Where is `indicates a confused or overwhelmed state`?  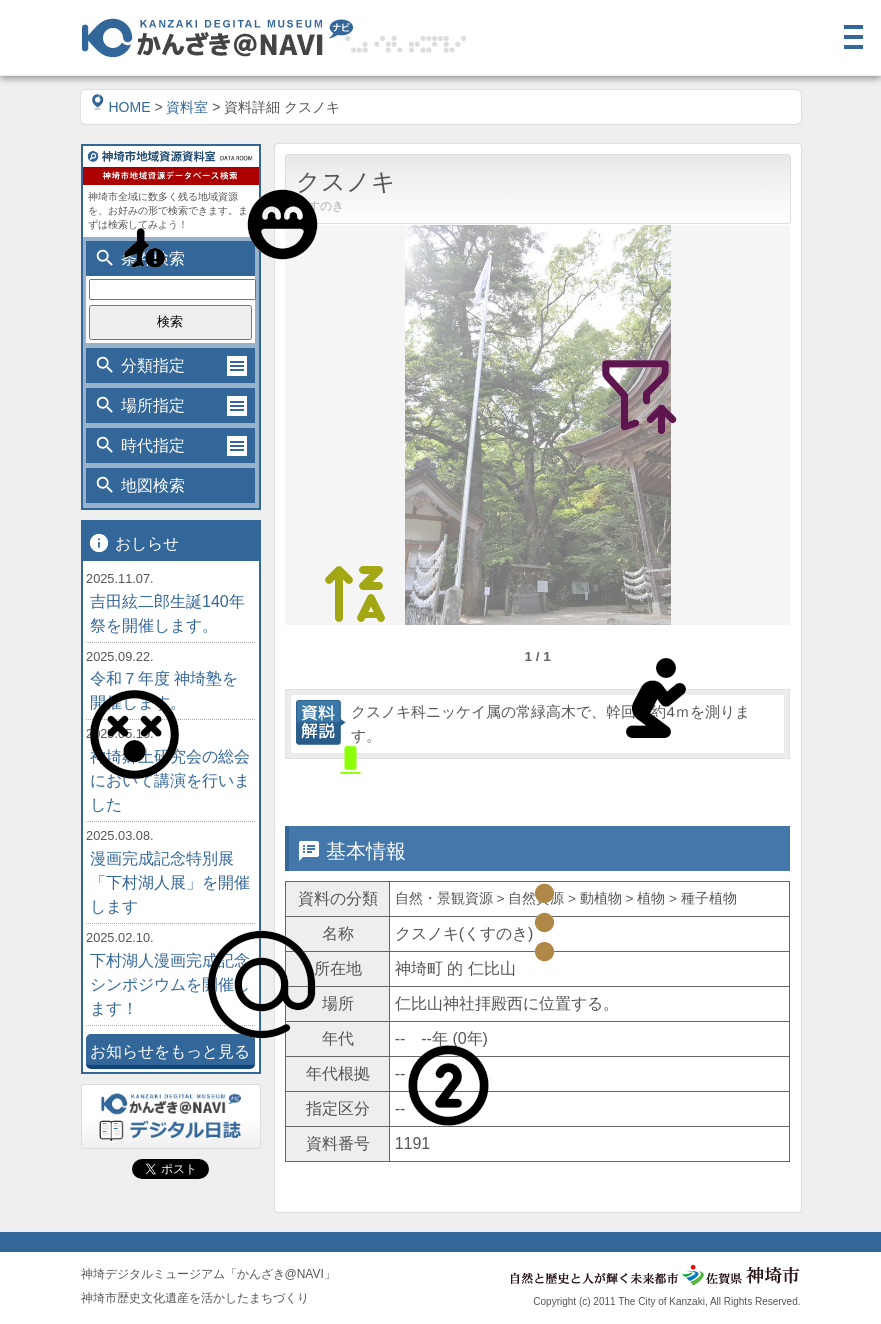
indicates a confused or overwhelmed state is located at coordinates (134, 734).